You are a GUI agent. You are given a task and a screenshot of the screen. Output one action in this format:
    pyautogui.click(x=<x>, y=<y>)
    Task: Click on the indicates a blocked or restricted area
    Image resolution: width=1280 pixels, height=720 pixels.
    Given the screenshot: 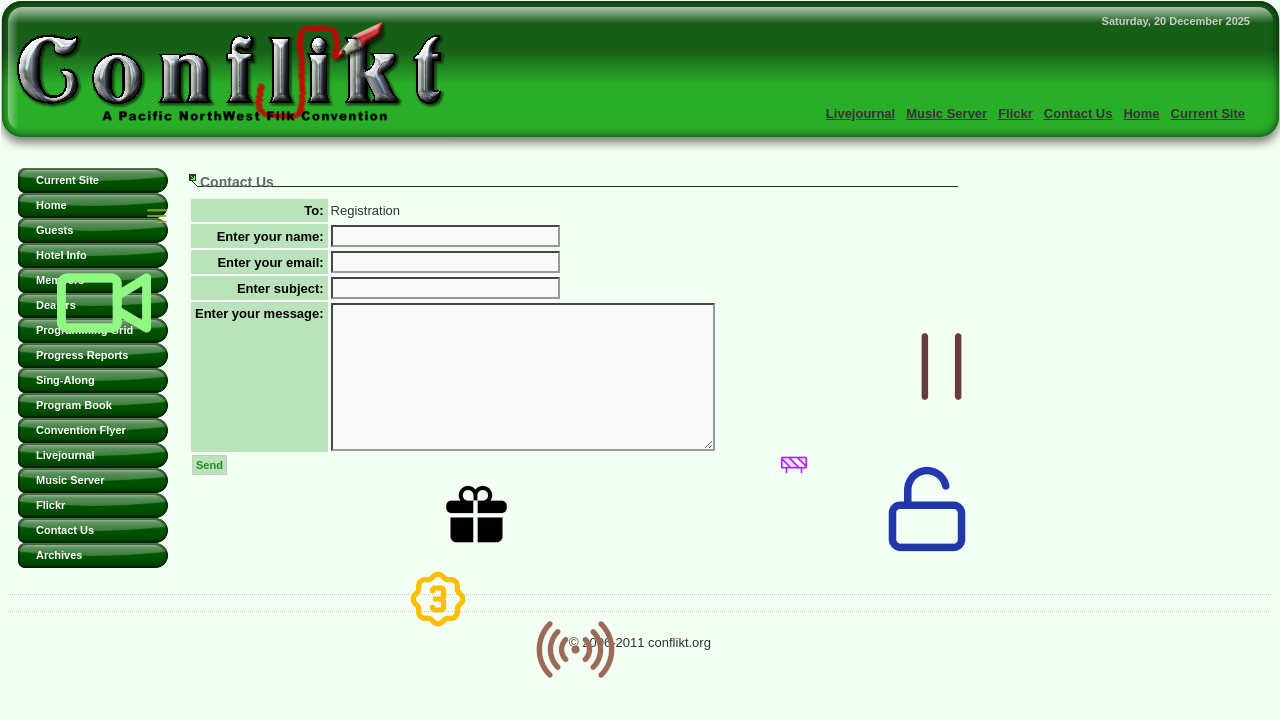 What is the action you would take?
    pyautogui.click(x=794, y=464)
    